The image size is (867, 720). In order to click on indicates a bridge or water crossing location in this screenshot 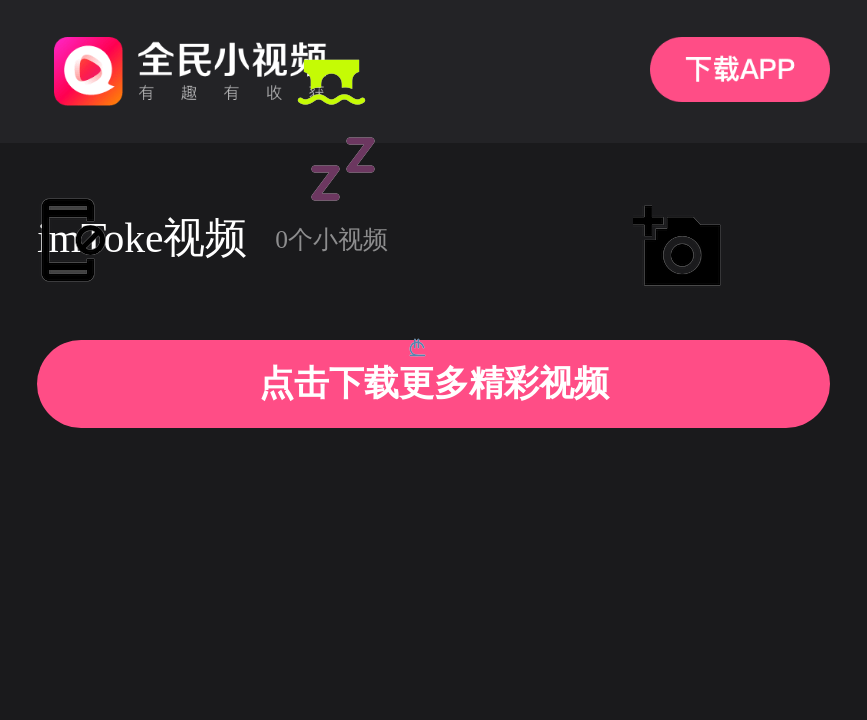, I will do `click(331, 80)`.